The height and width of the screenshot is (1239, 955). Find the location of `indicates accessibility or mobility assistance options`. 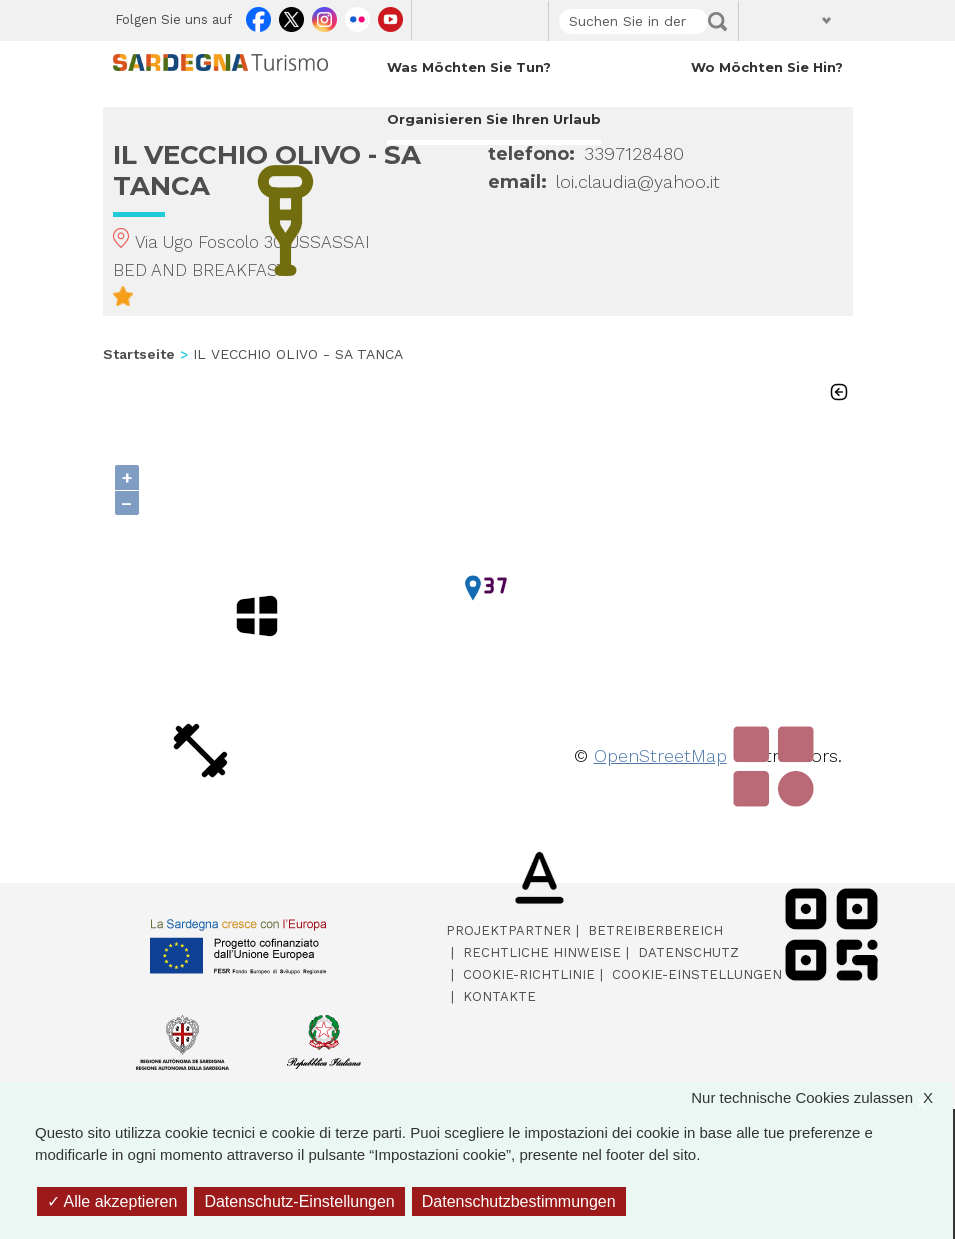

indicates accessibility or mobility assistance options is located at coordinates (285, 220).